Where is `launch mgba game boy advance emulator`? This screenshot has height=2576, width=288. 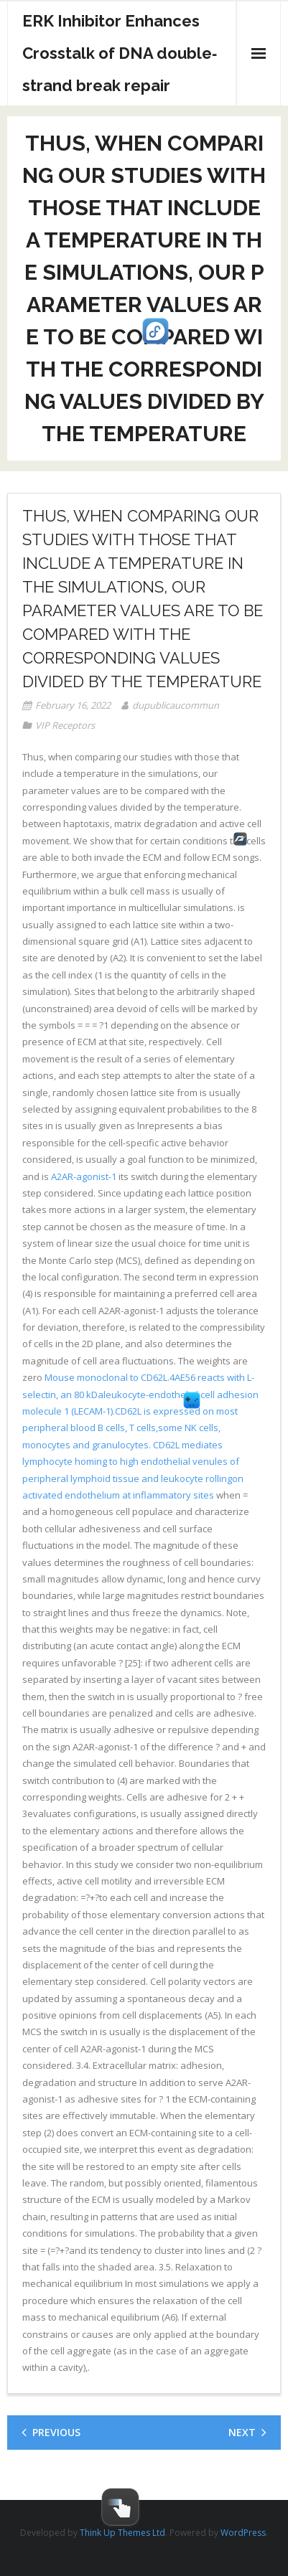
launch mgba game boy advance emulator is located at coordinates (192, 1400).